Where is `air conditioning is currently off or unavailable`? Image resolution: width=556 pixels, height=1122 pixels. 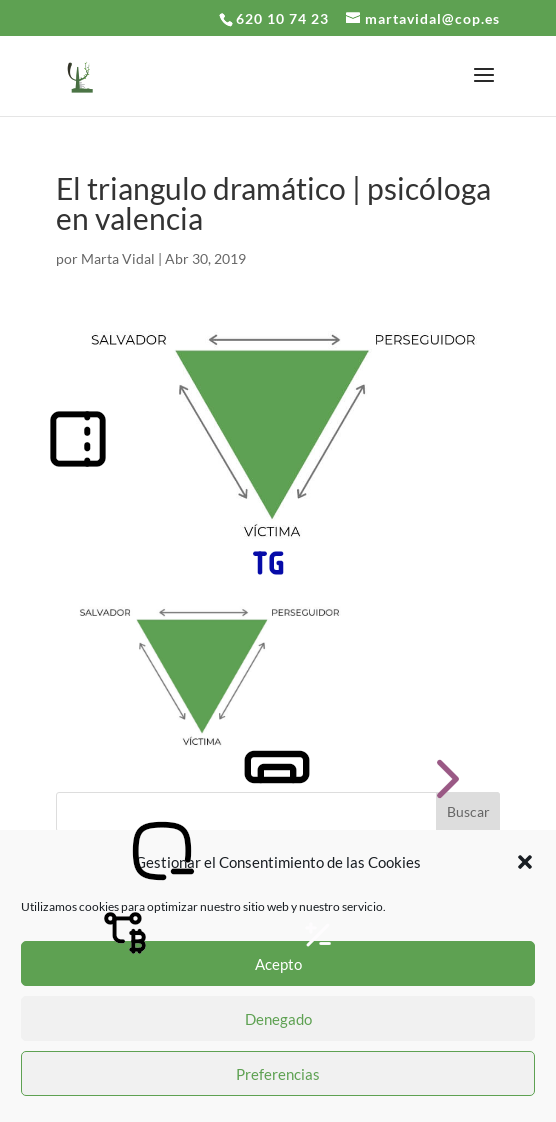
air conditioning is currently off or unavailable is located at coordinates (277, 767).